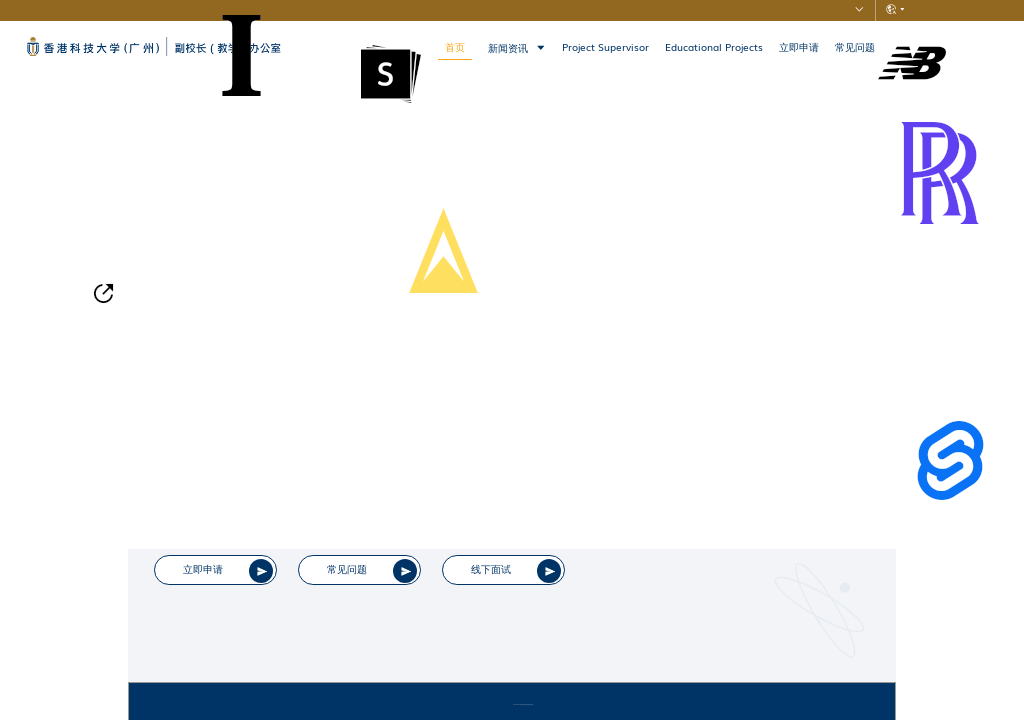 This screenshot has height=720, width=1024. What do you see at coordinates (950, 460) in the screenshot?
I see `svelte framework logo` at bounding box center [950, 460].